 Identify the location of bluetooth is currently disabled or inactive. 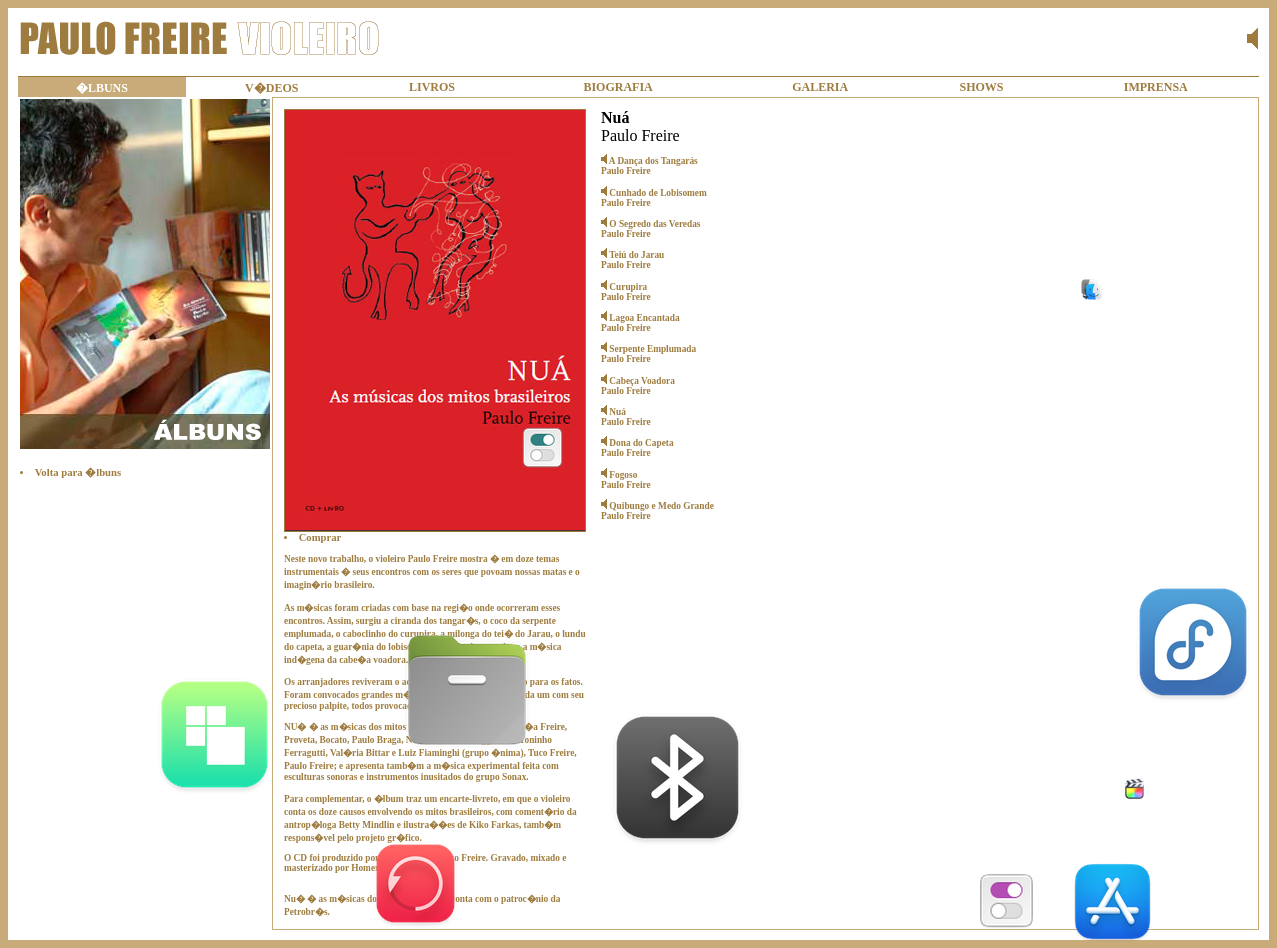
(677, 777).